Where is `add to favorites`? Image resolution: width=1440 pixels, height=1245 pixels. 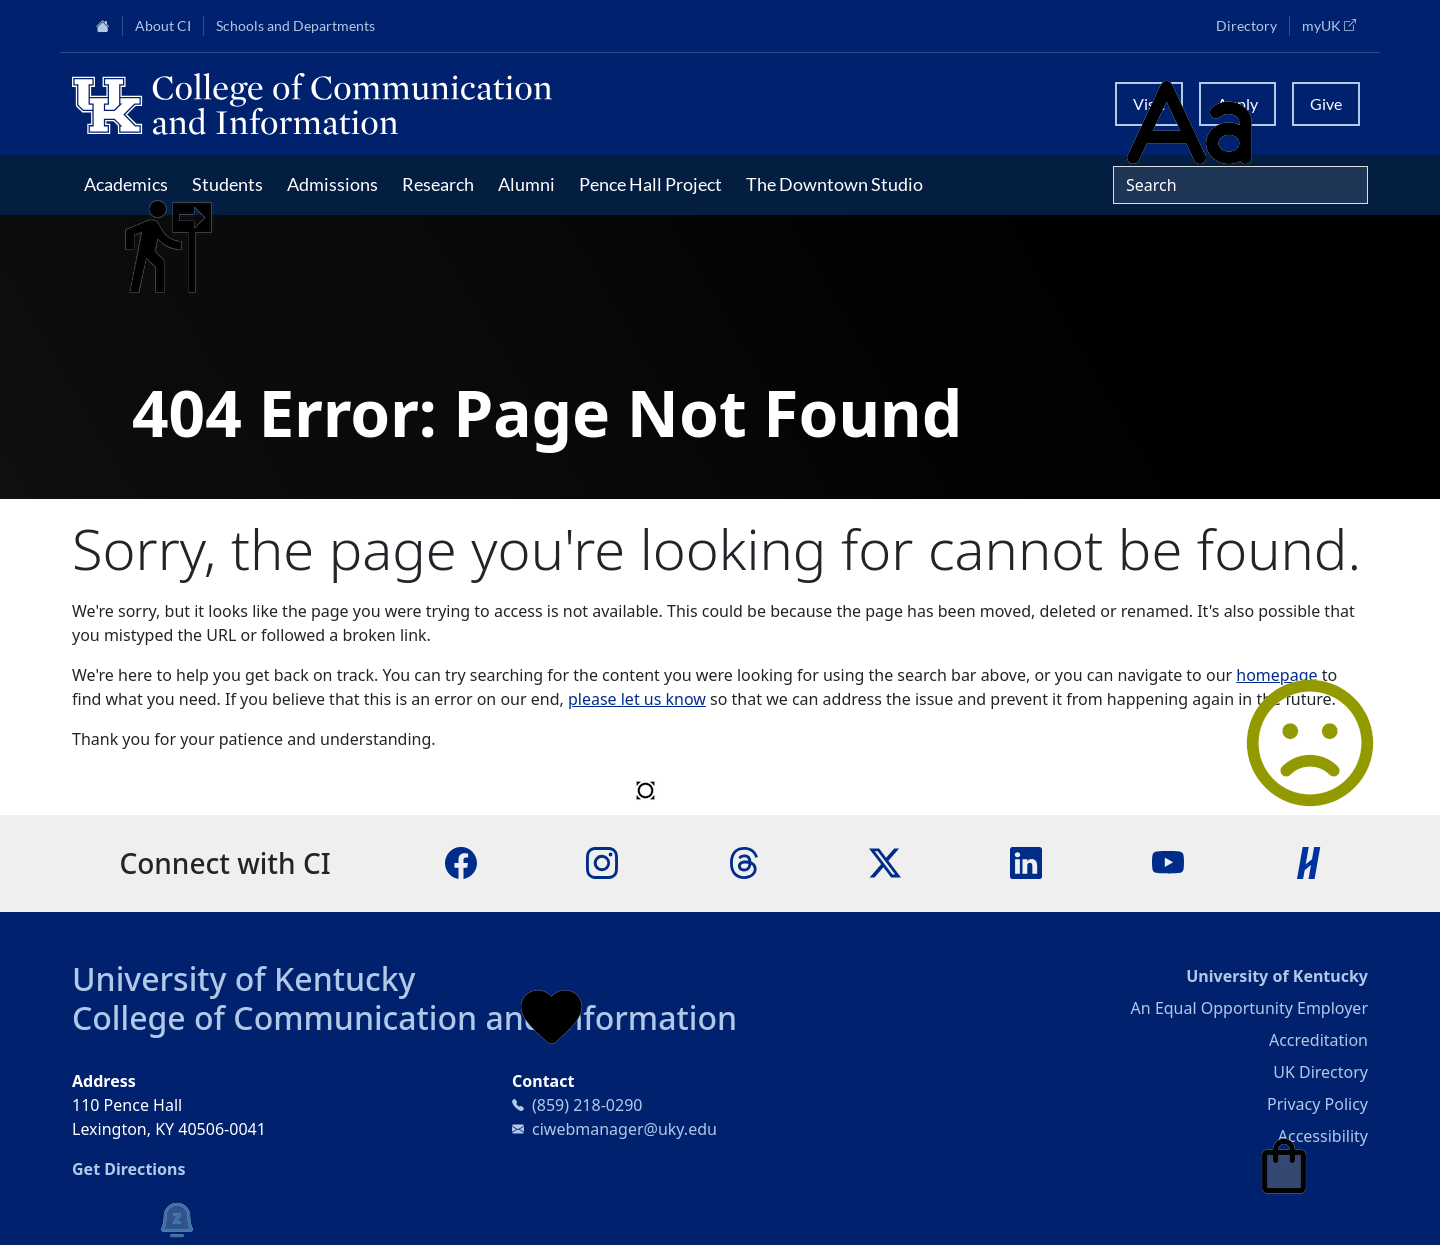
add to favorites is located at coordinates (551, 1017).